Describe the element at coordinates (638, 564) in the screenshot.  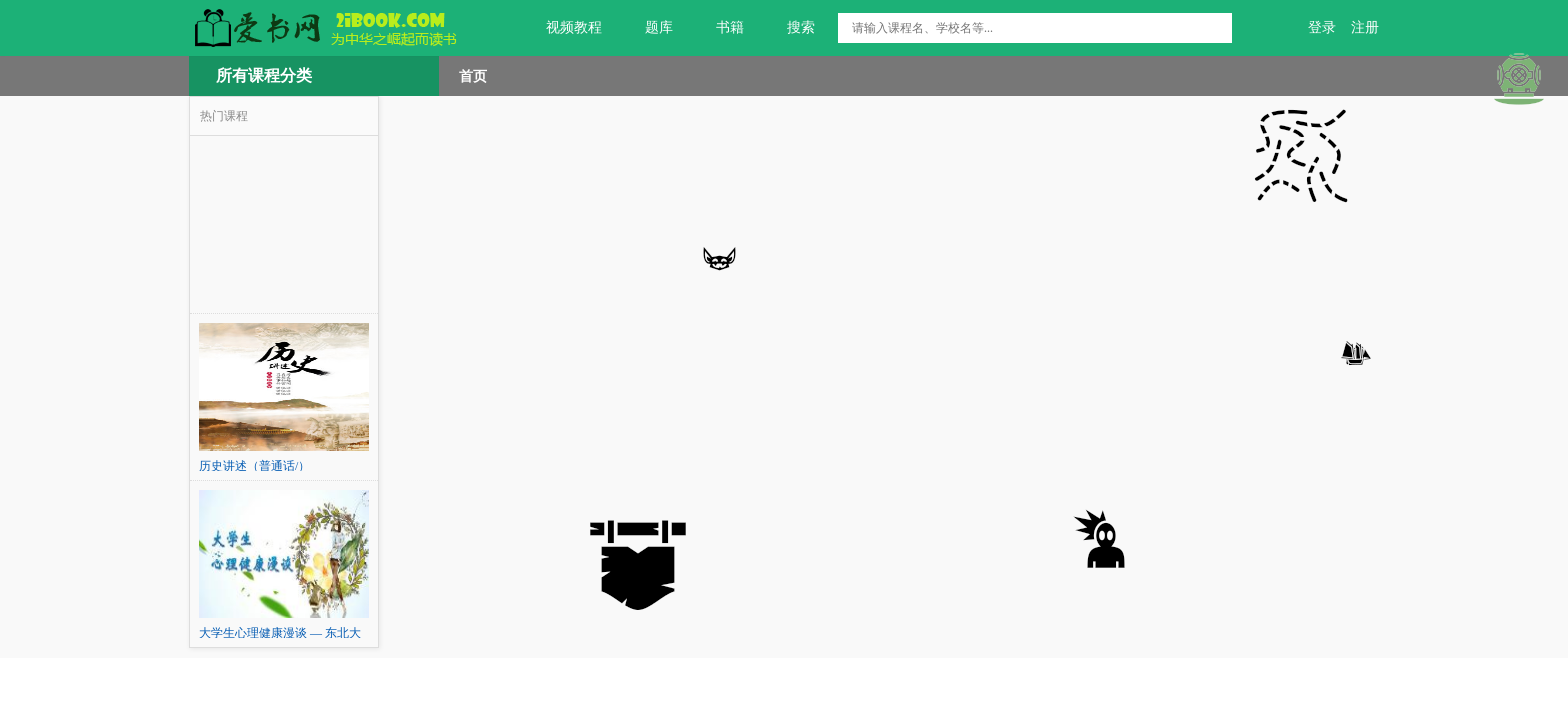
I see `view shop or storefront location` at that location.